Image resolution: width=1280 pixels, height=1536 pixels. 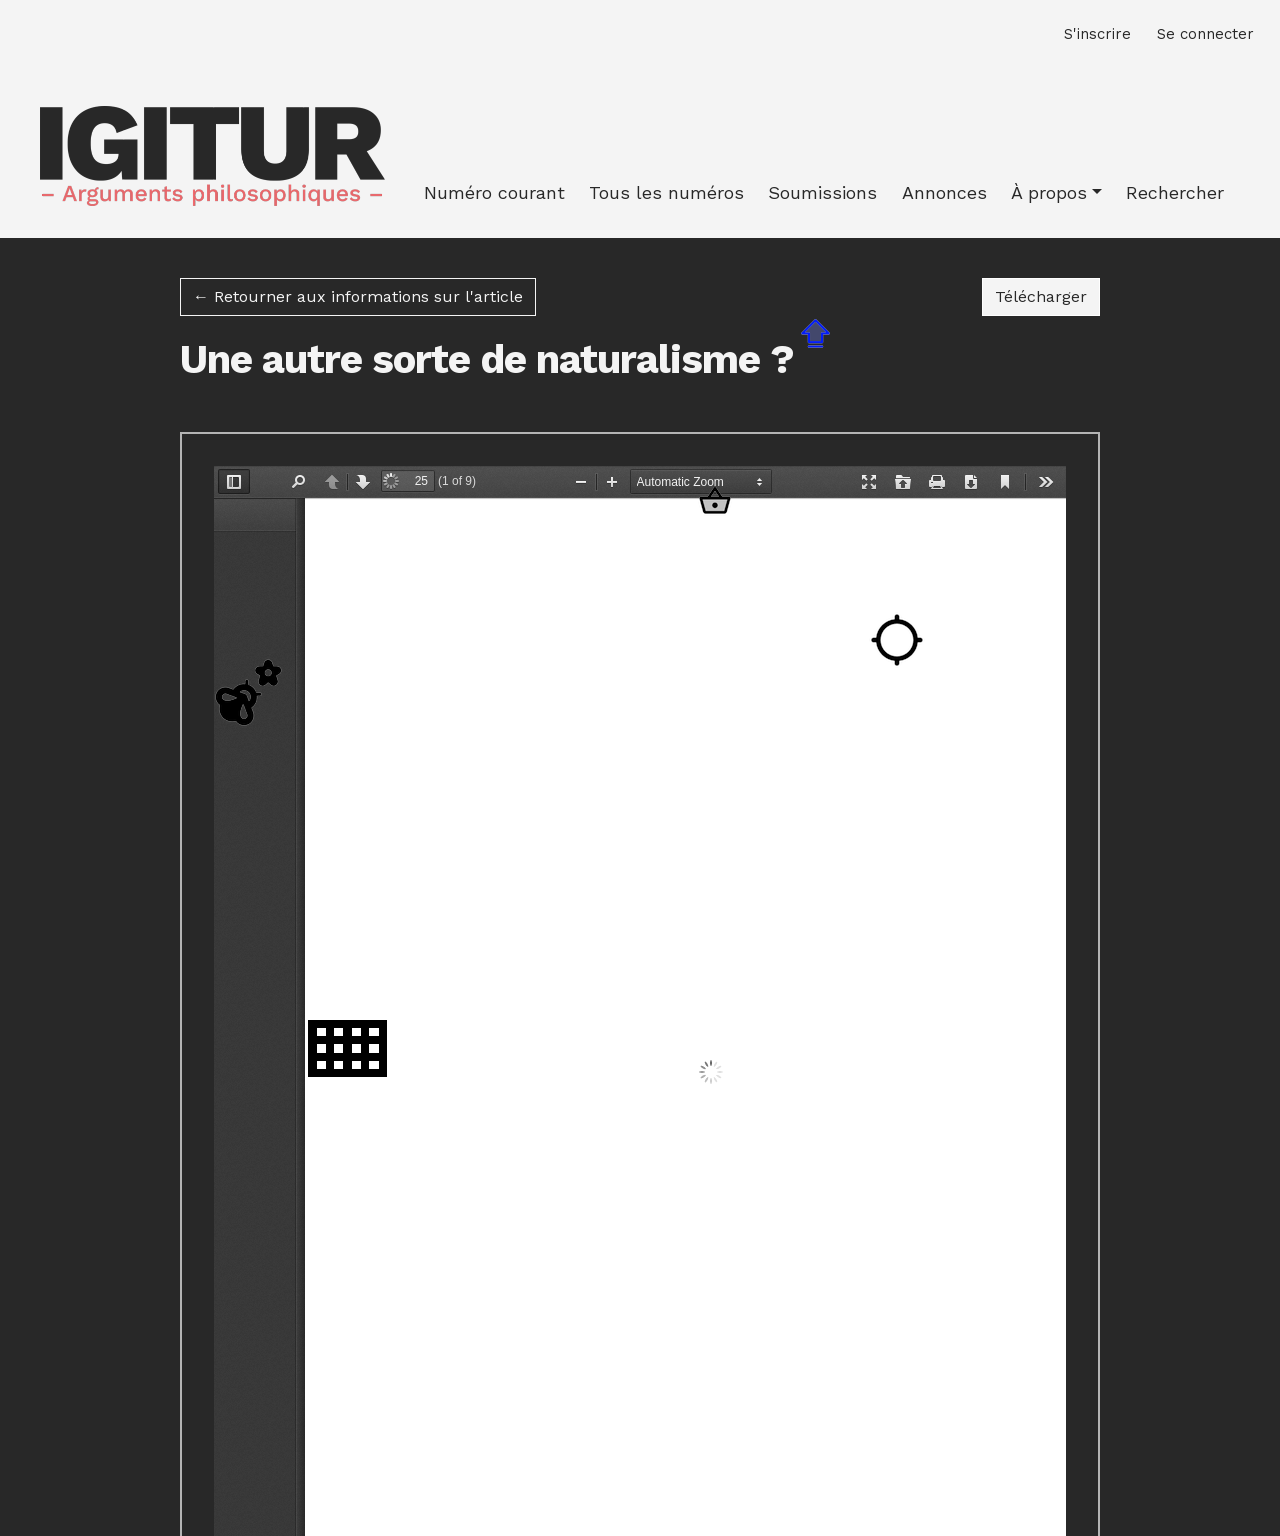 I want to click on upload a file or document, so click(x=815, y=334).